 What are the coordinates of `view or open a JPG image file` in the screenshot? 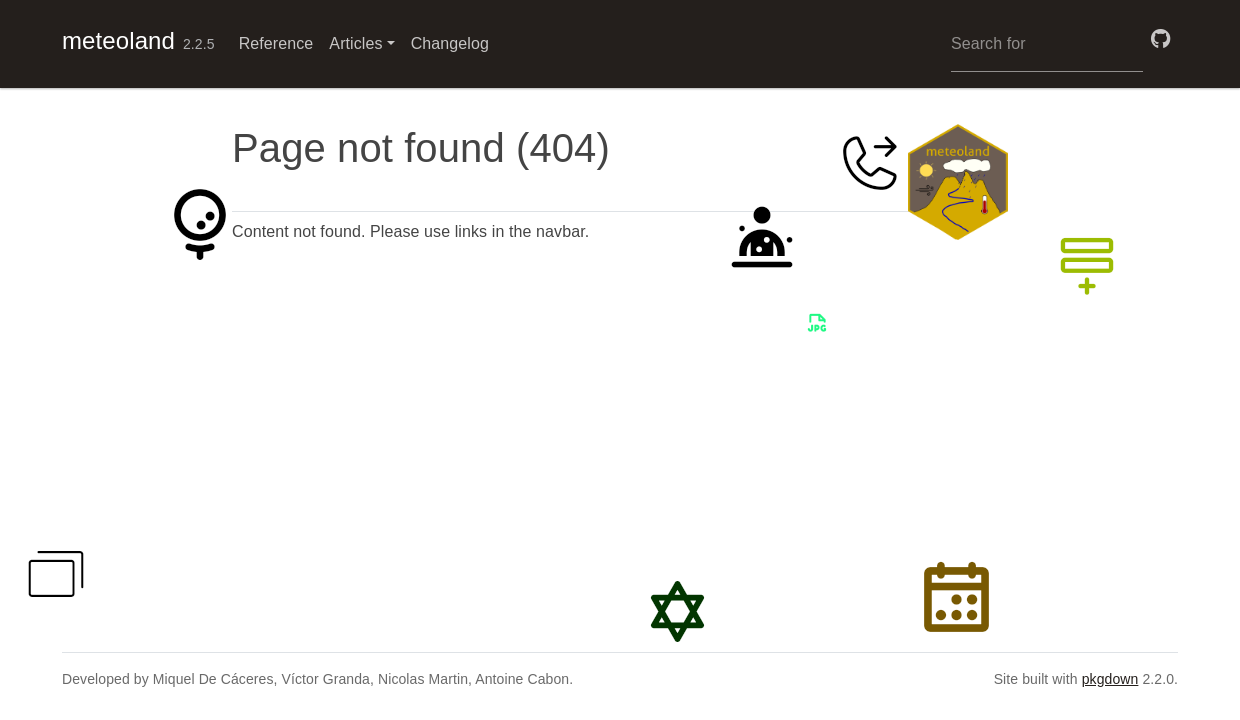 It's located at (817, 323).